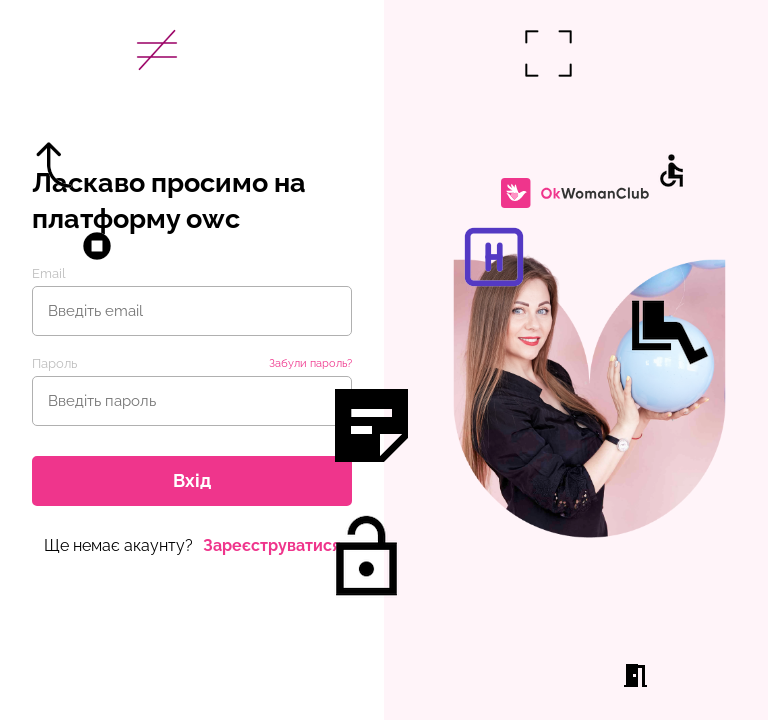  I want to click on go back and up in navigation, so click(54, 165).